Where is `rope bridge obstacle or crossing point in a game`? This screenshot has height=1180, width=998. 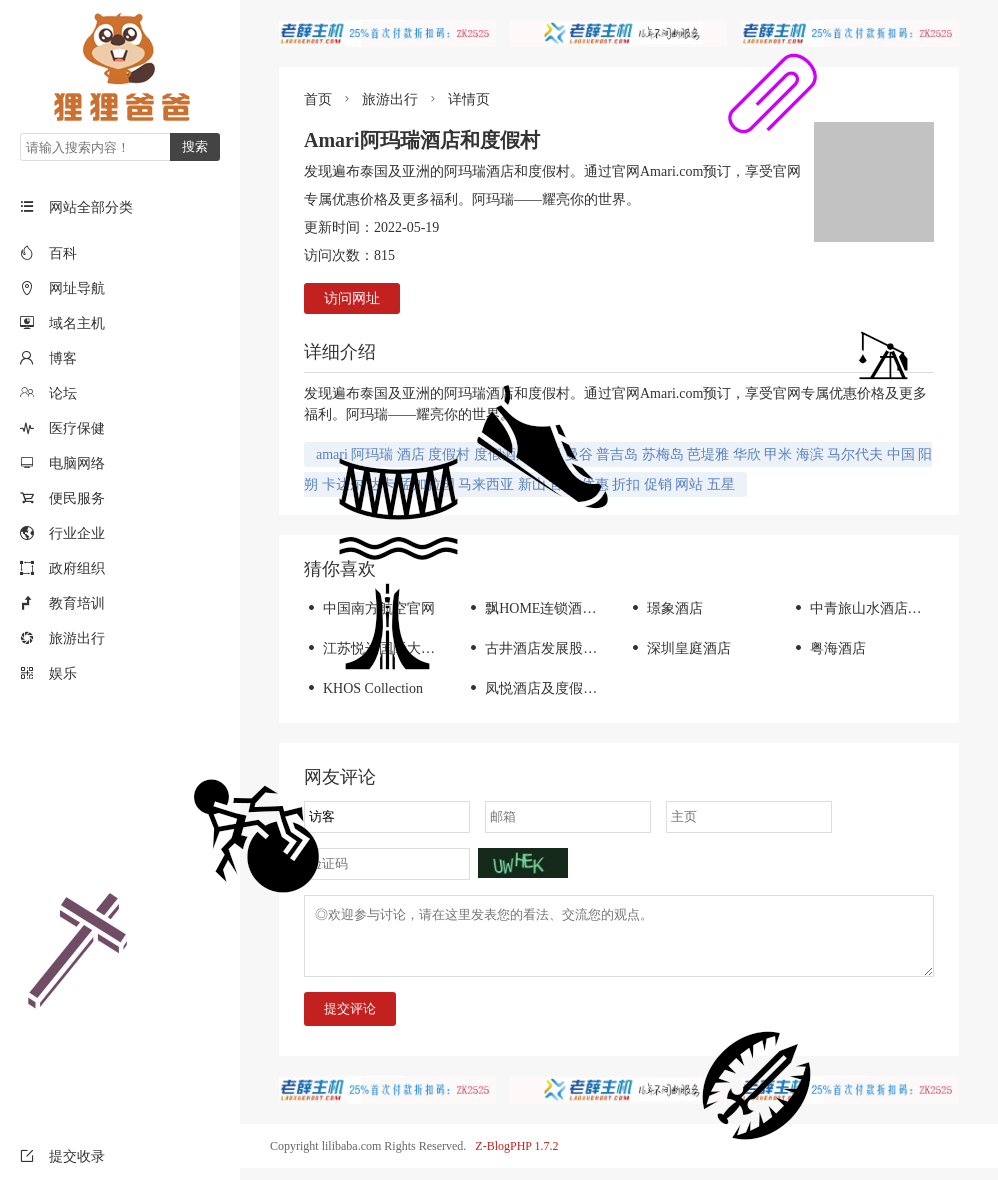 rope bridge obstacle or crossing point in a game is located at coordinates (398, 503).